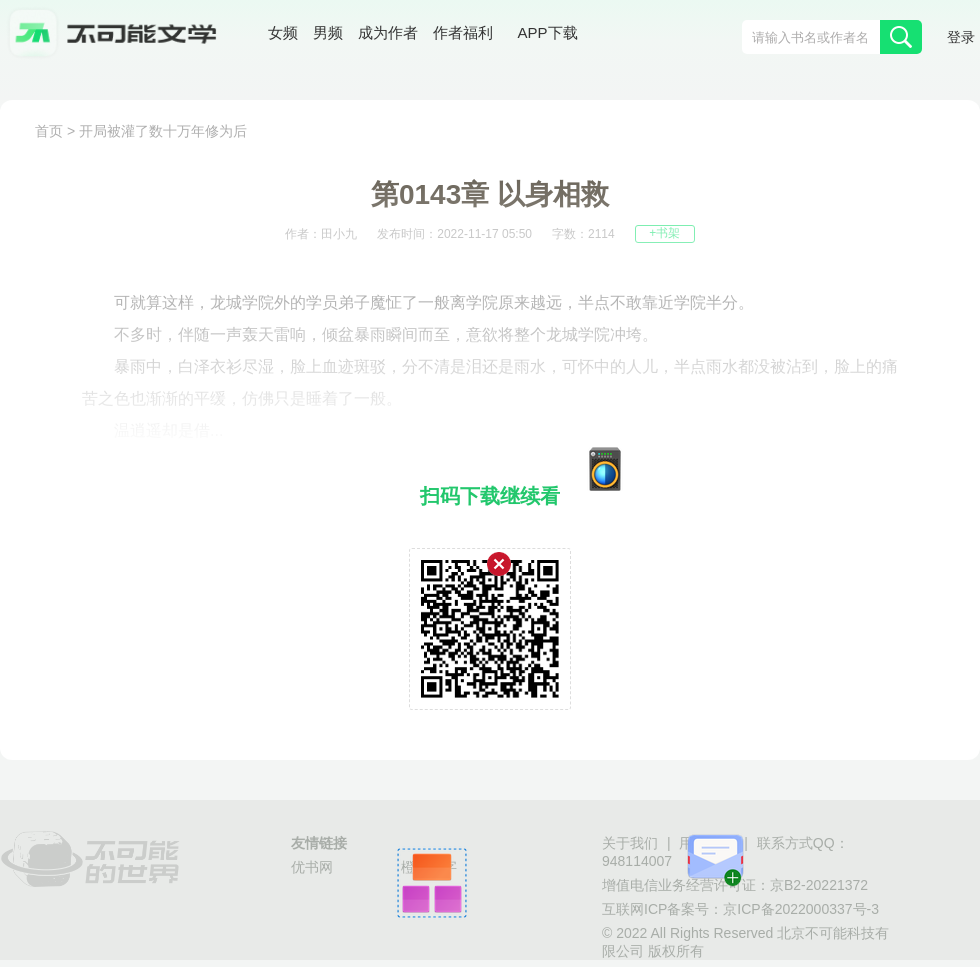 This screenshot has width=980, height=967. Describe the element at coordinates (715, 856) in the screenshot. I see `compose a new email message` at that location.